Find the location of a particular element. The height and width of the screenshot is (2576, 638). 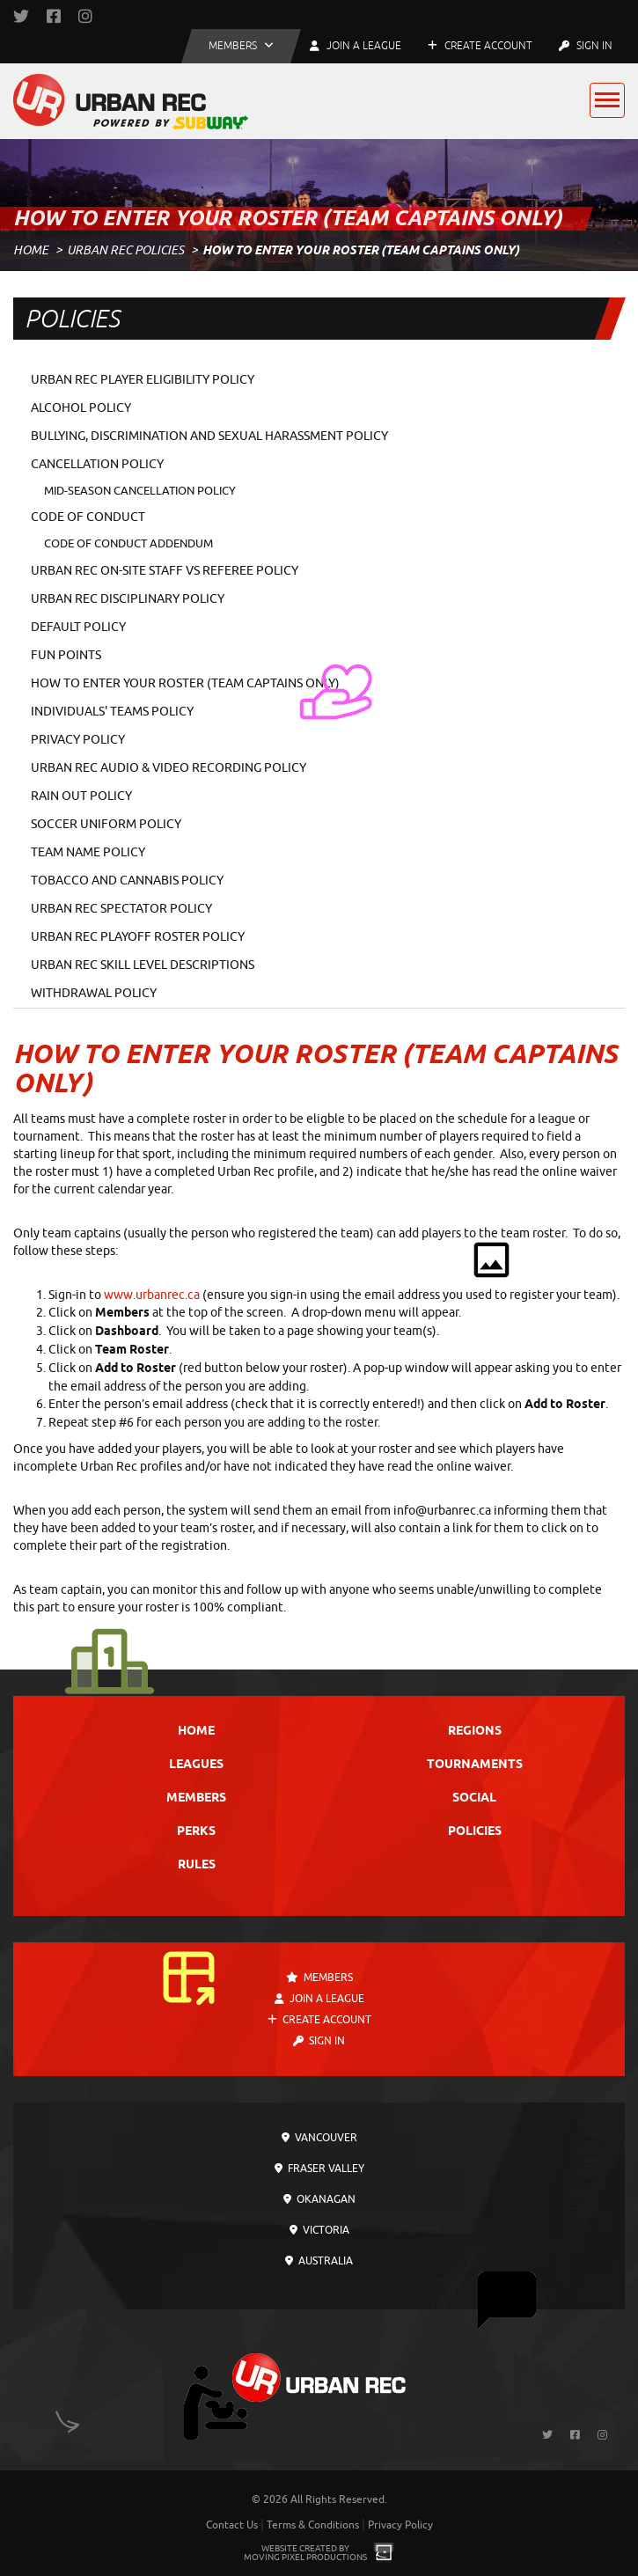

share table or spreadsheet data is located at coordinates (188, 1977).